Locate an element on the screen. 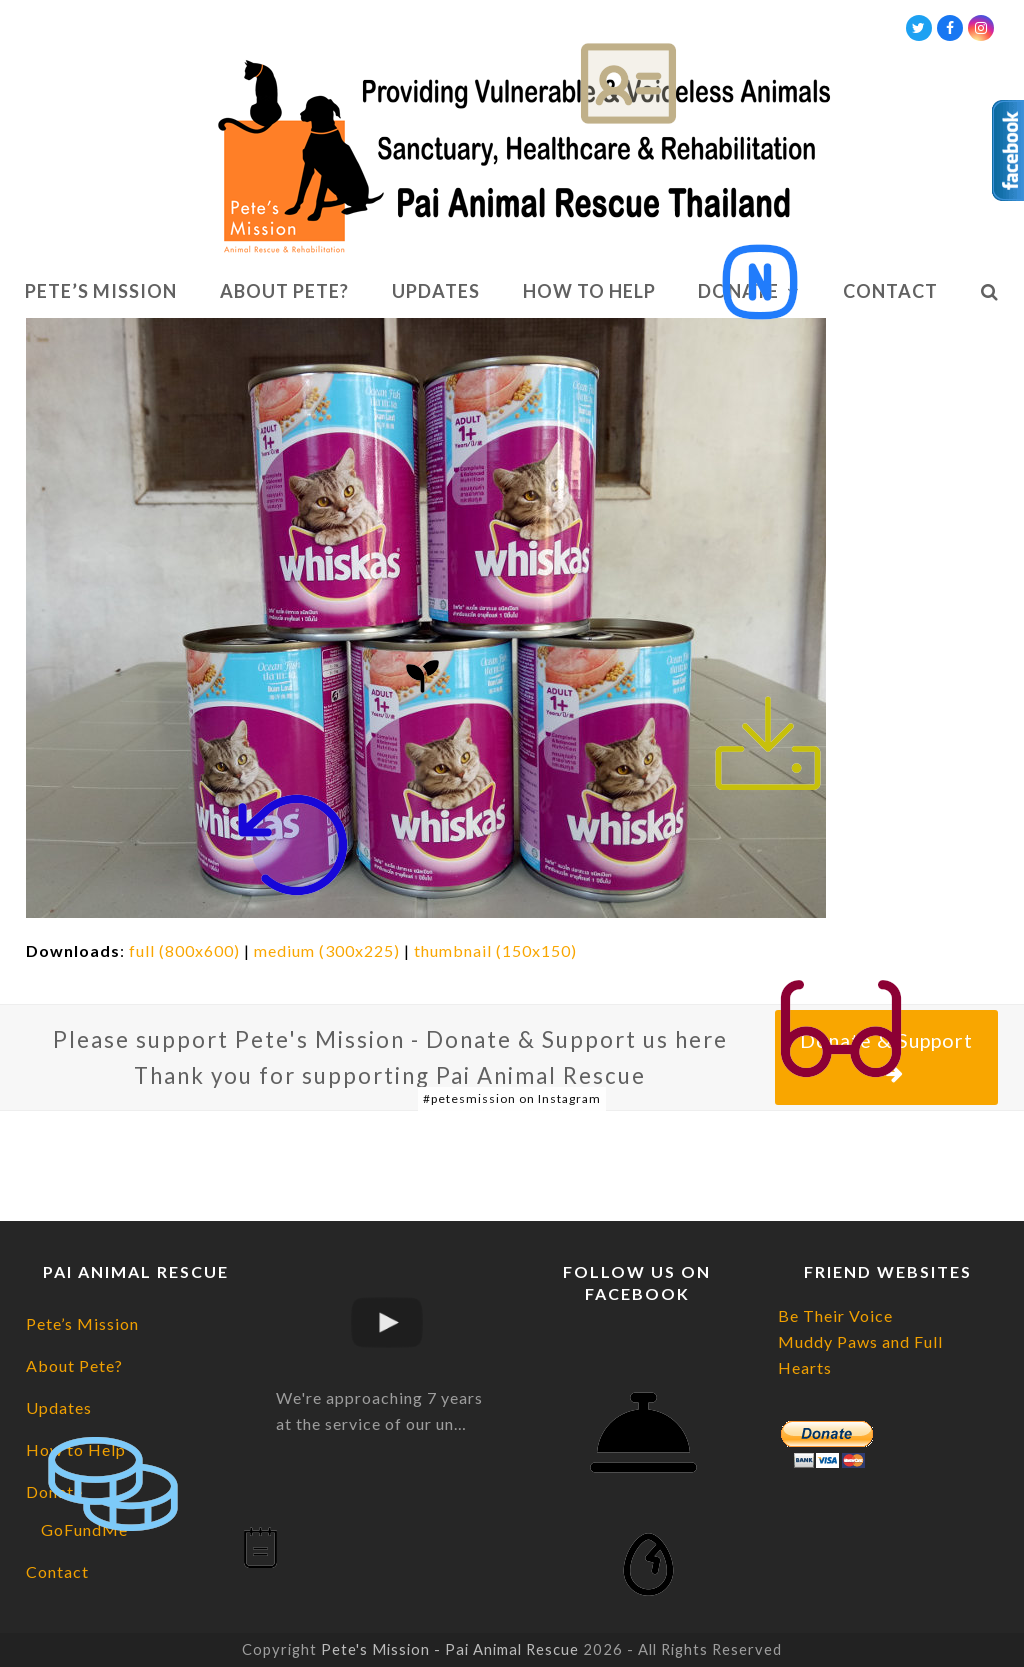 The image size is (1024, 1667). open notes or notepad app is located at coordinates (260, 1548).